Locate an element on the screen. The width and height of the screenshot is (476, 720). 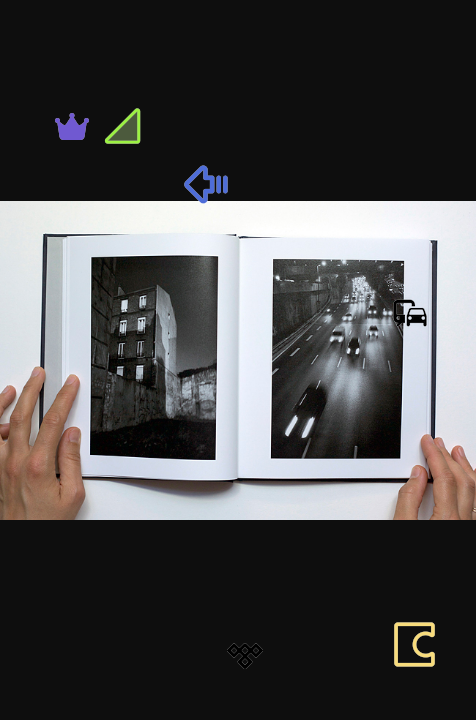
indicates premium or VIP membership status is located at coordinates (72, 128).